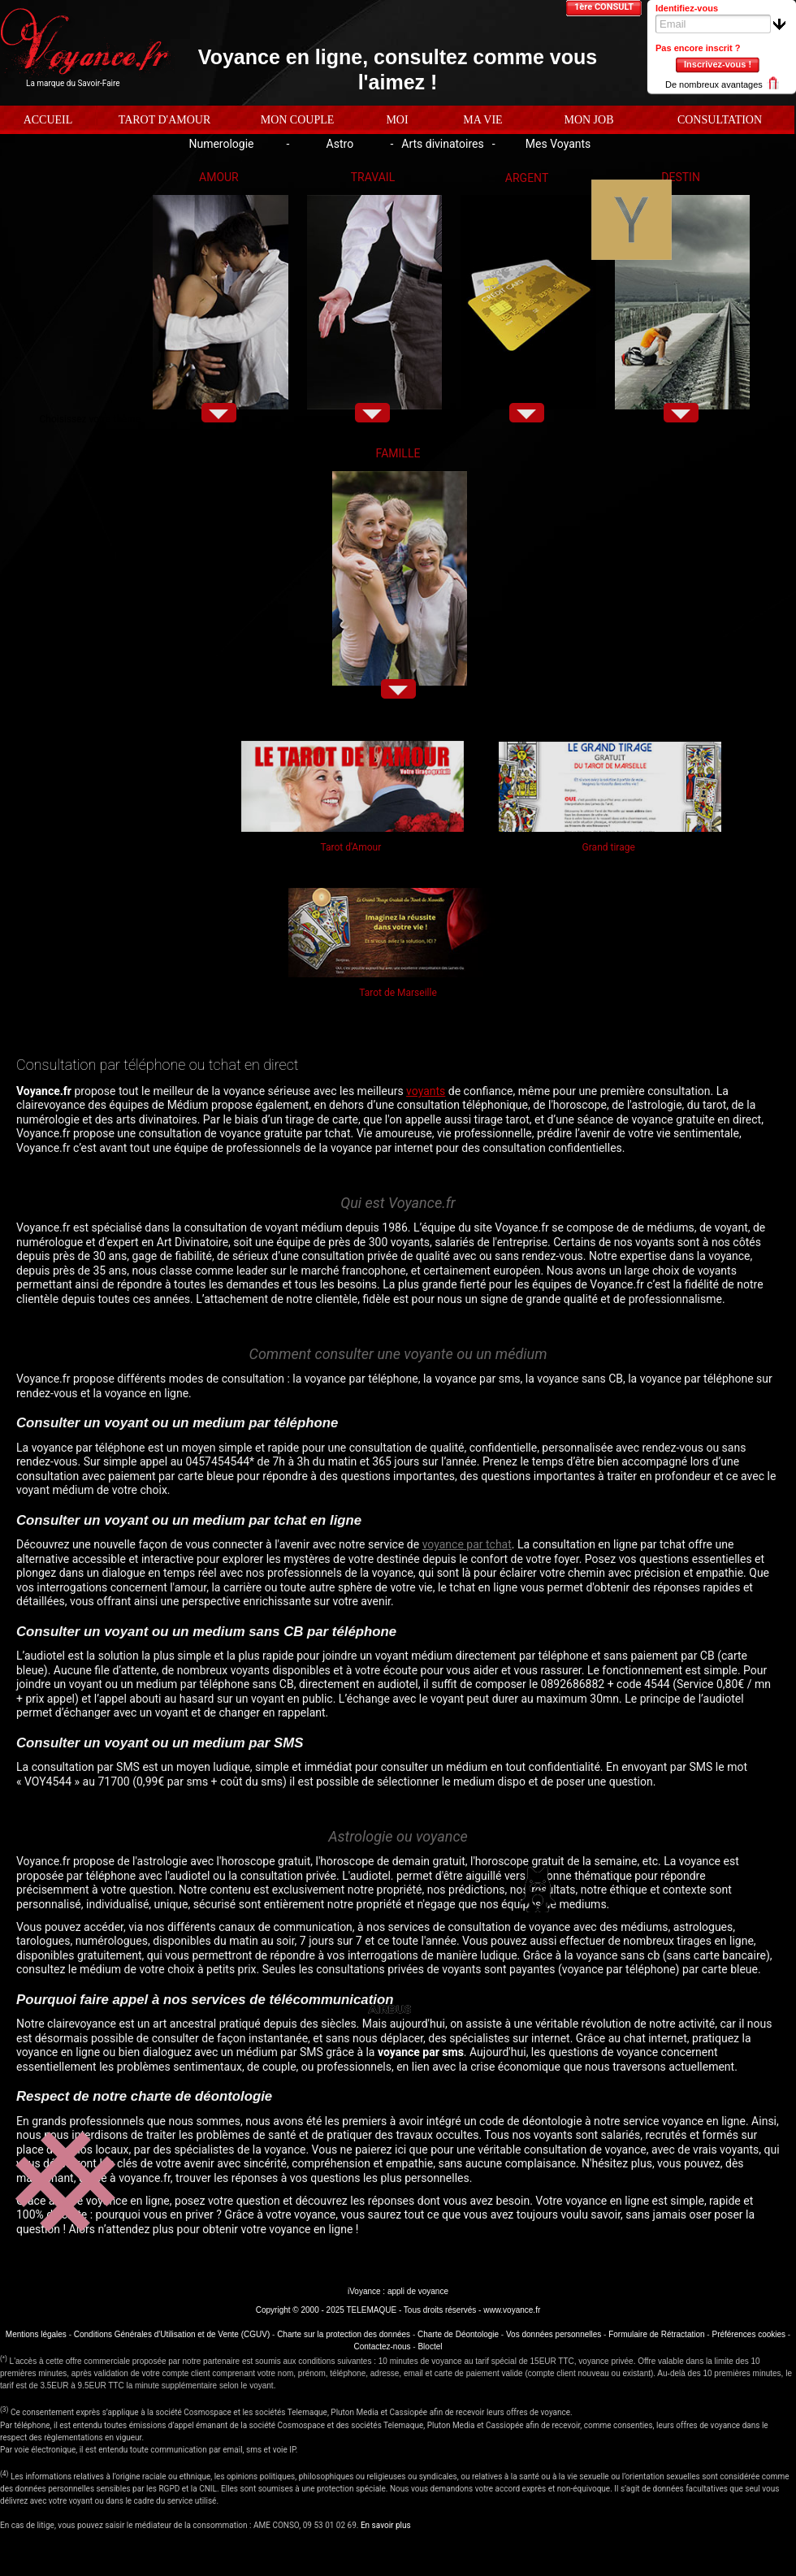  Describe the element at coordinates (389, 2009) in the screenshot. I see `airbus company logo` at that location.